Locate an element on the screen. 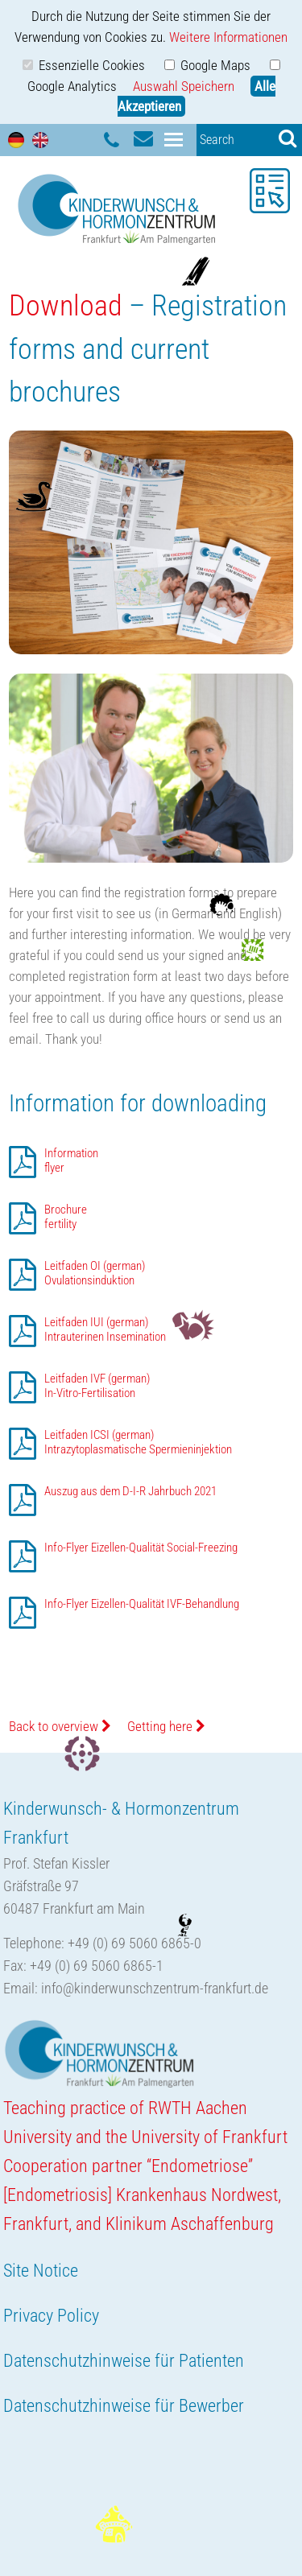 This screenshot has height=2576, width=302. view world map or global content is located at coordinates (185, 1925).